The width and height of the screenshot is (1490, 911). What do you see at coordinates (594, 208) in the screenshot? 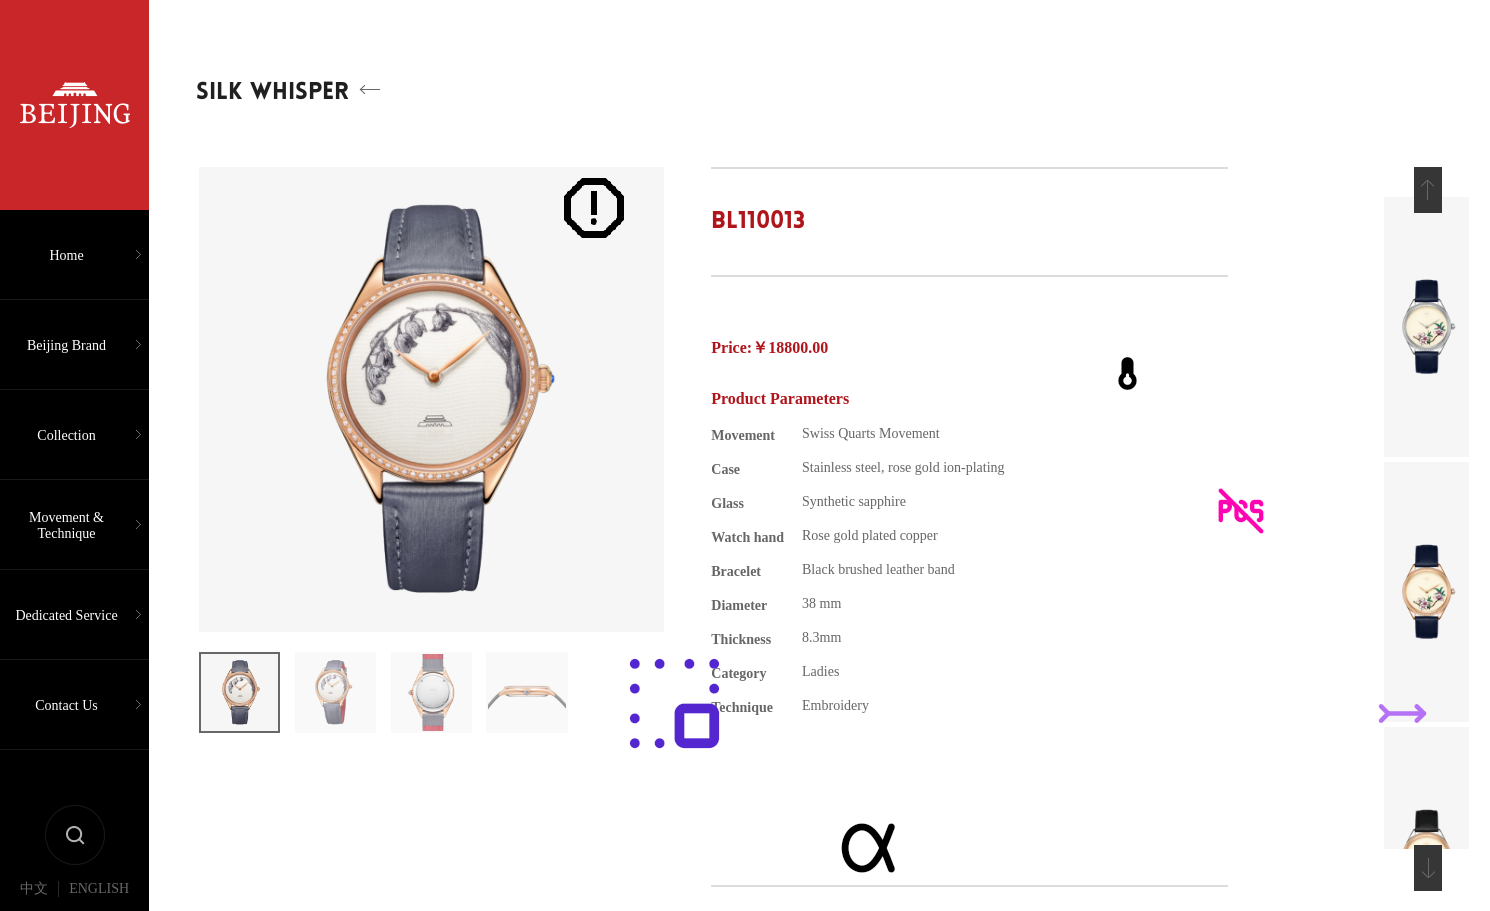
I see `report an issue or violation` at bounding box center [594, 208].